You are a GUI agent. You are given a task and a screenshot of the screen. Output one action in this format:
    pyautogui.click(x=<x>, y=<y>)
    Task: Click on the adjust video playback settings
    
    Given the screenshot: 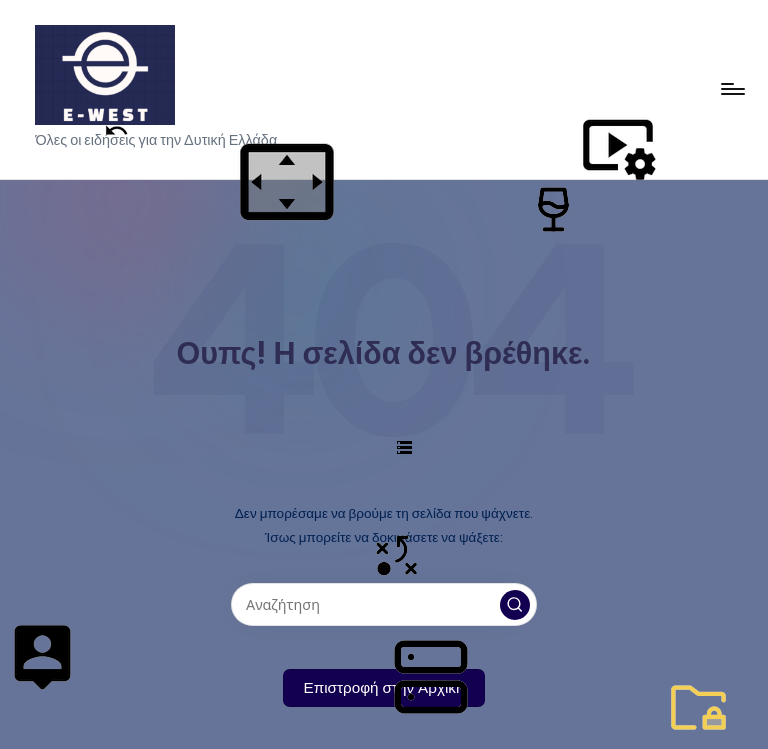 What is the action you would take?
    pyautogui.click(x=618, y=145)
    